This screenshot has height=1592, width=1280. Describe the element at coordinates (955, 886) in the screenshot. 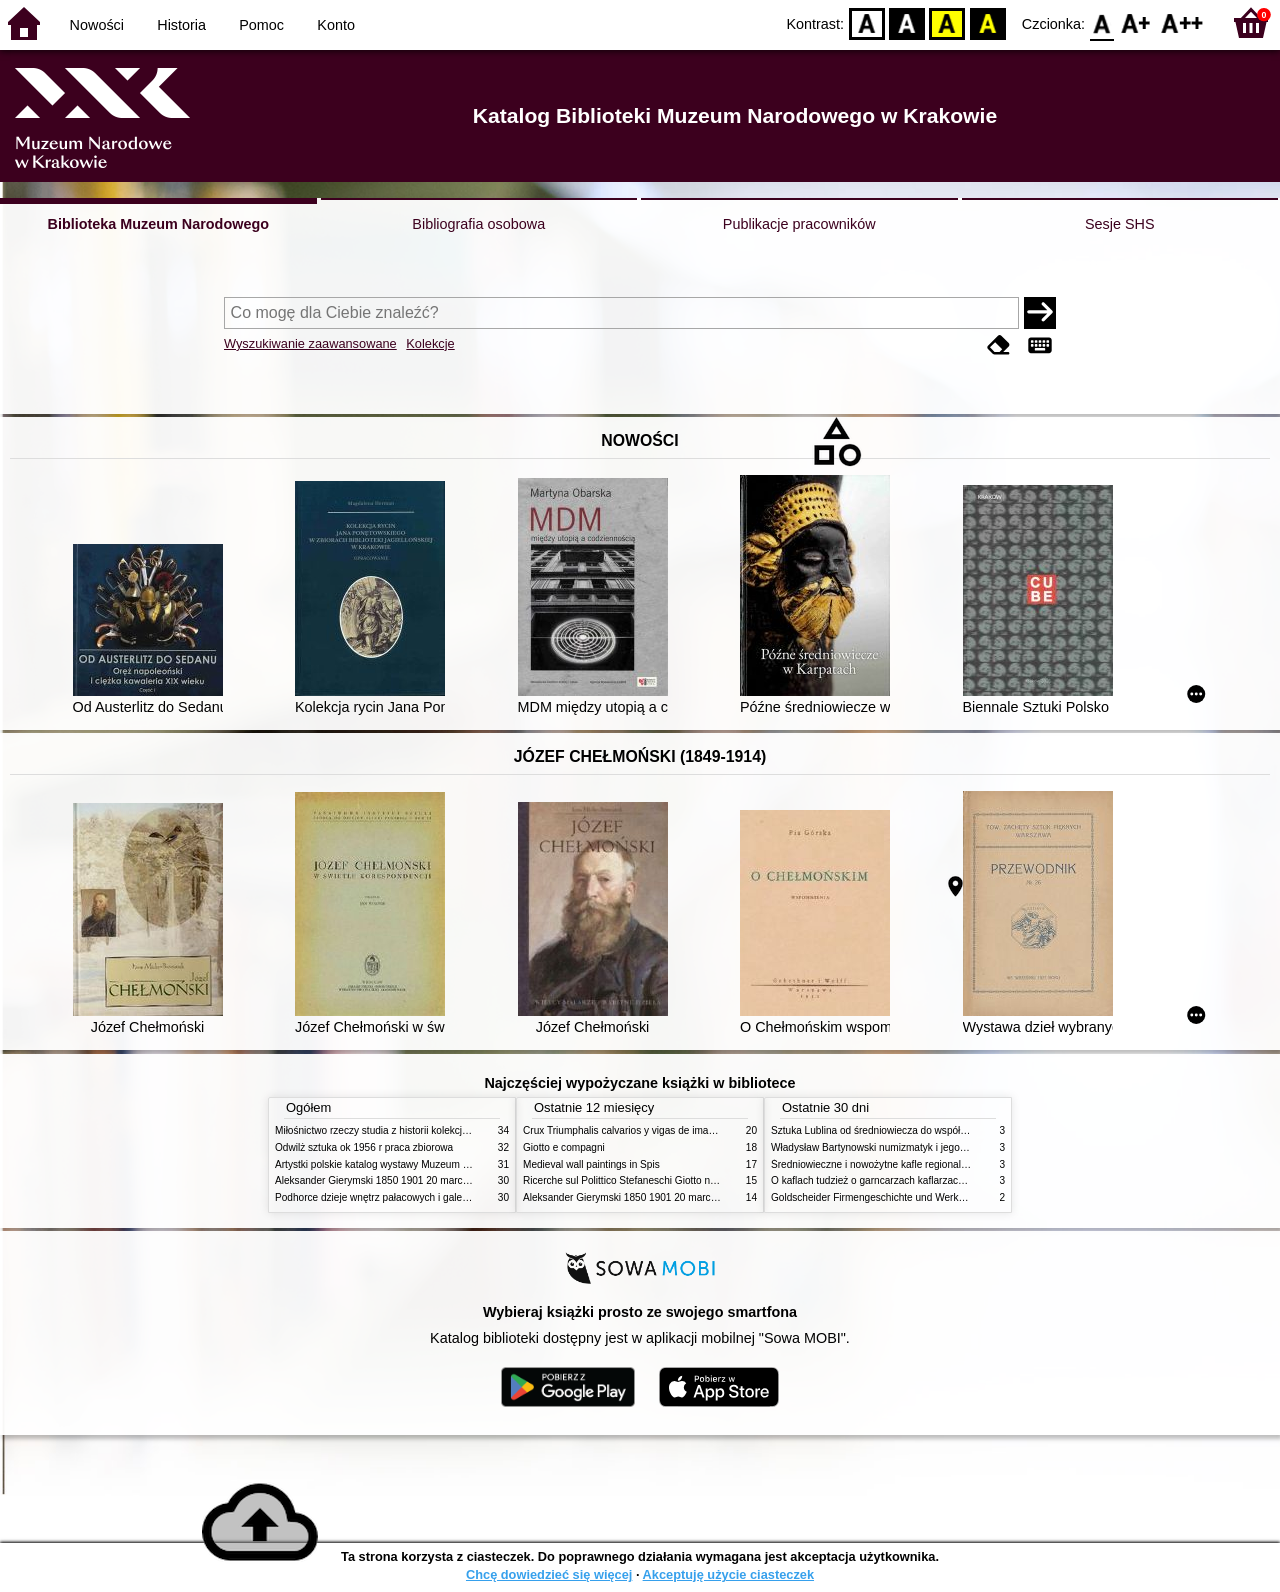

I see `view current location on map` at that location.